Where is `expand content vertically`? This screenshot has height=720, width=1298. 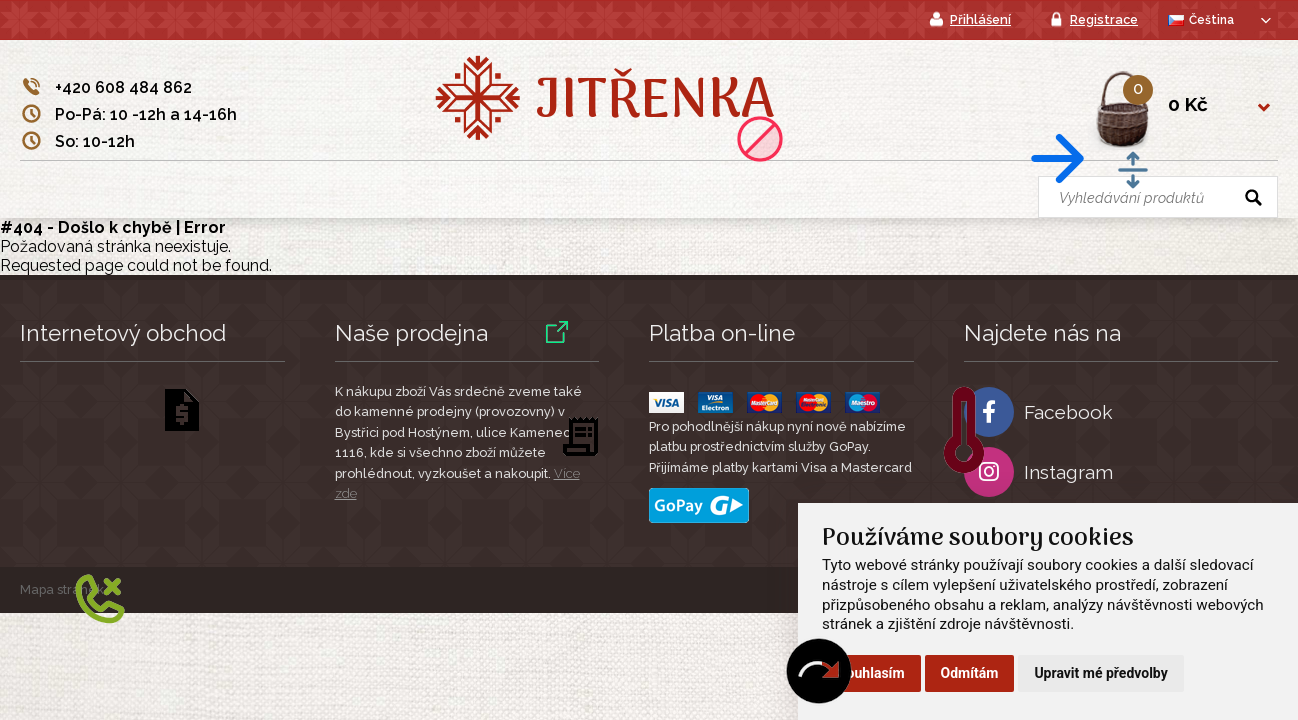 expand content vertically is located at coordinates (1133, 170).